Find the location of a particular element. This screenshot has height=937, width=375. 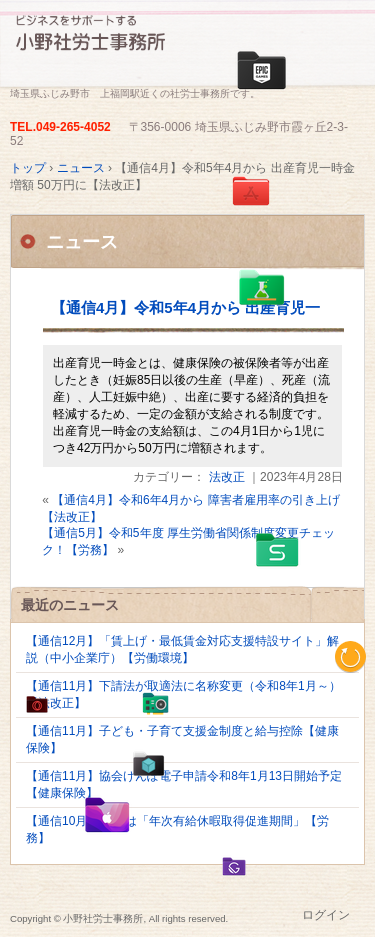

open epic games store folder is located at coordinates (261, 71).